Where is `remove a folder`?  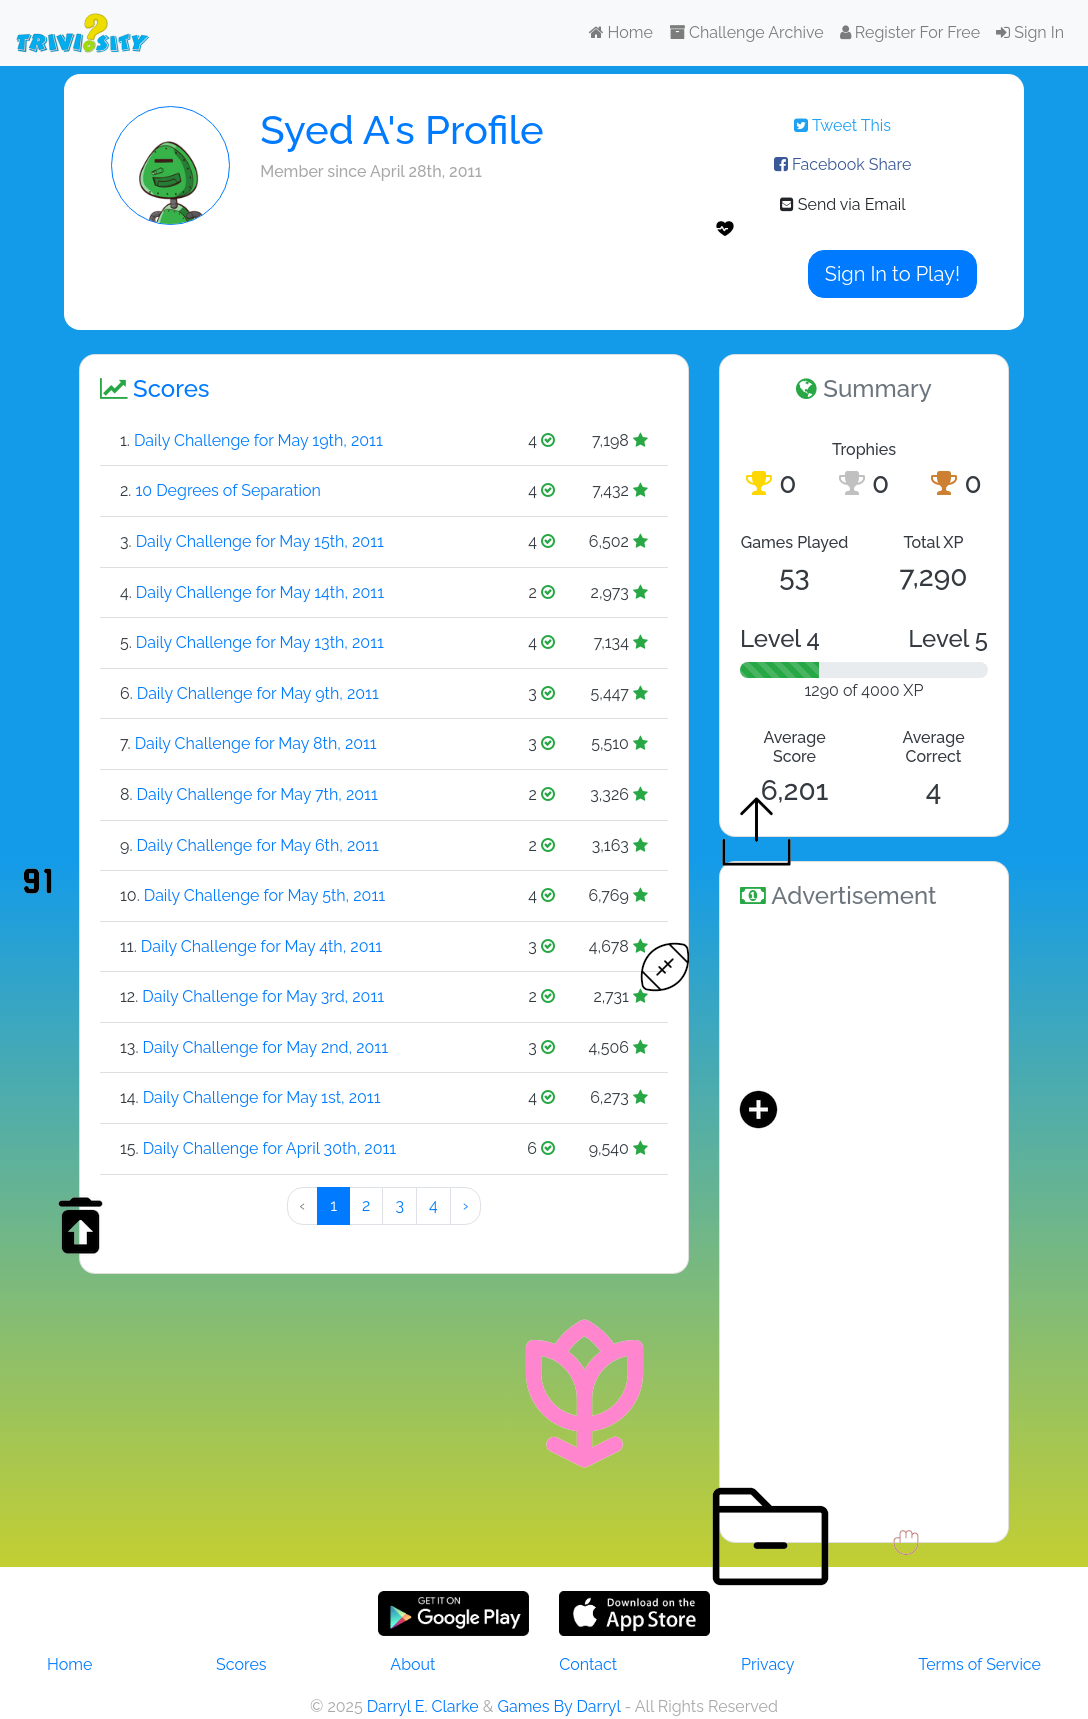 remove a folder is located at coordinates (770, 1536).